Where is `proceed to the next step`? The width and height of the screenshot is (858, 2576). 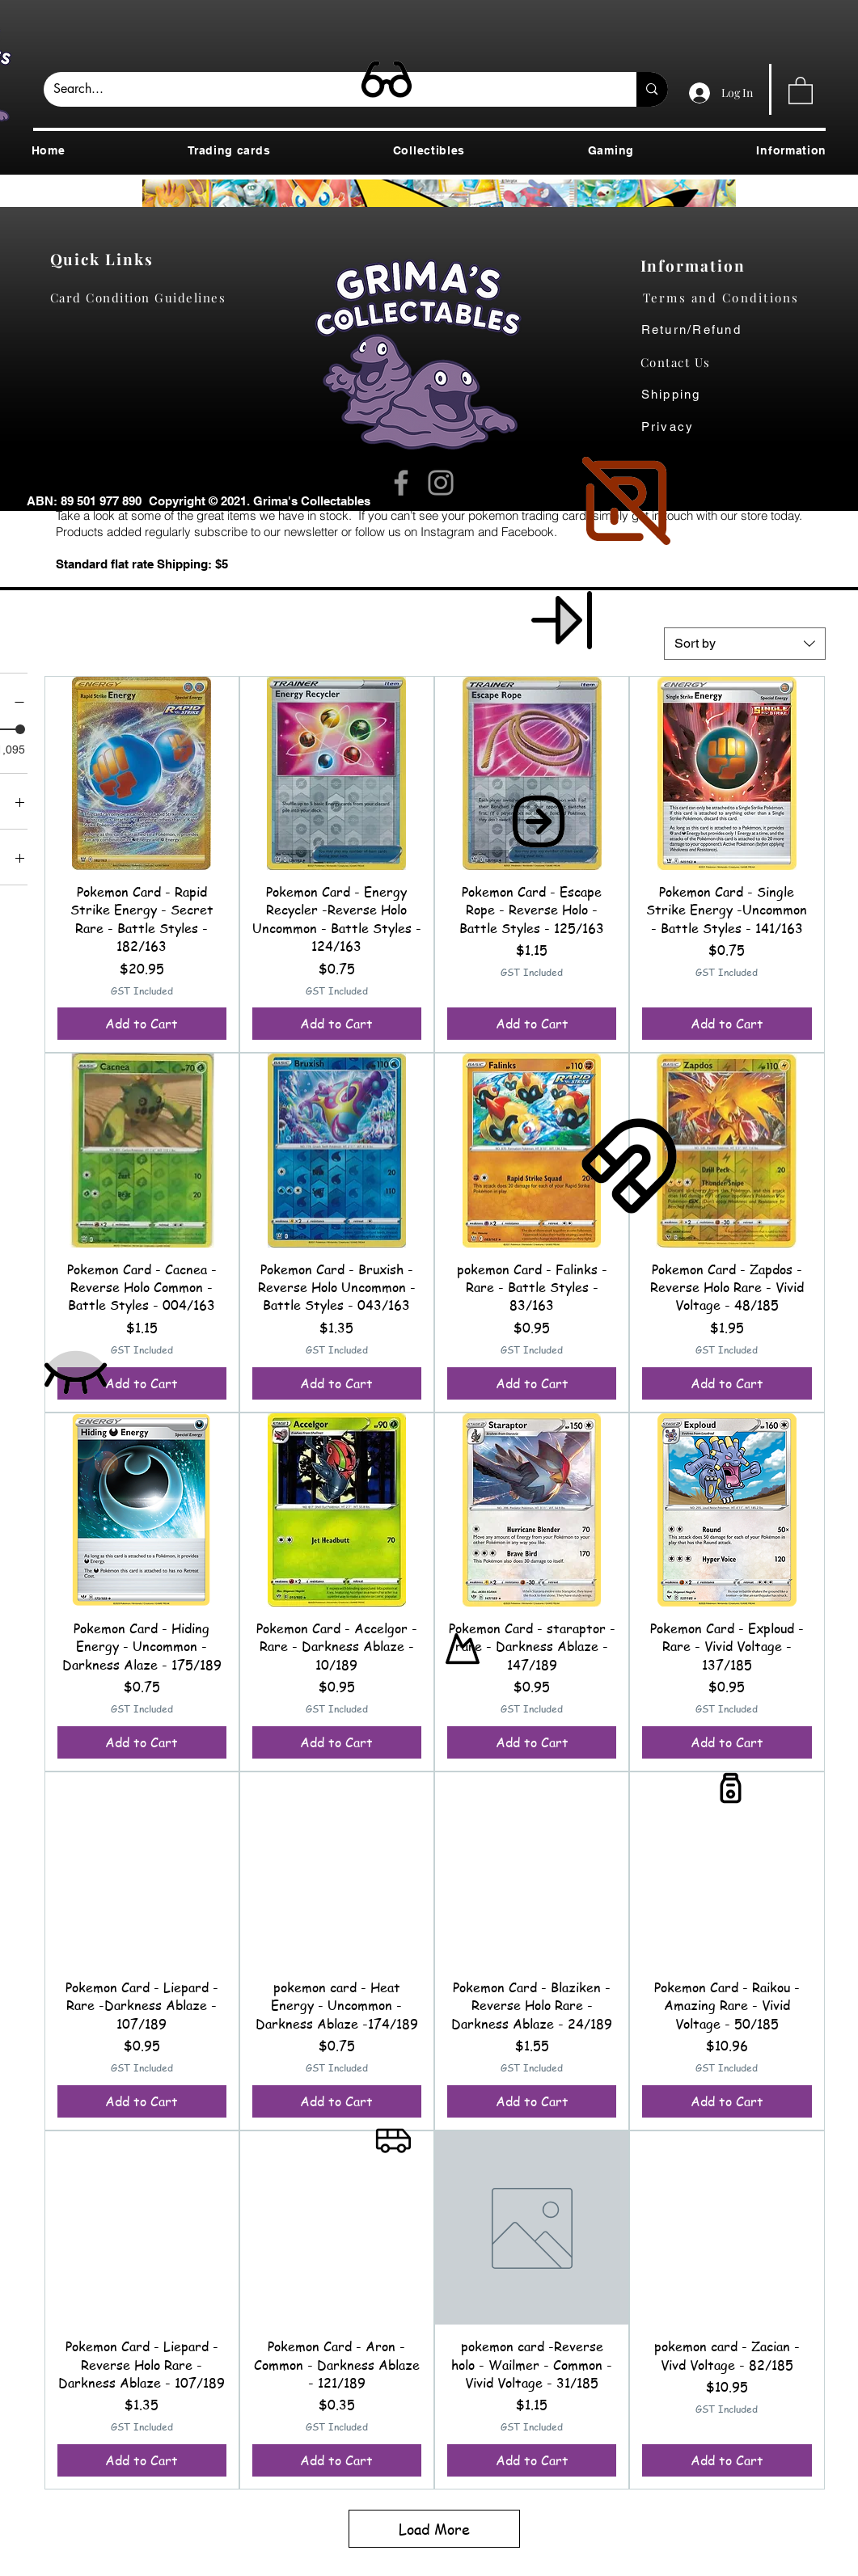
proceed to the next step is located at coordinates (539, 821).